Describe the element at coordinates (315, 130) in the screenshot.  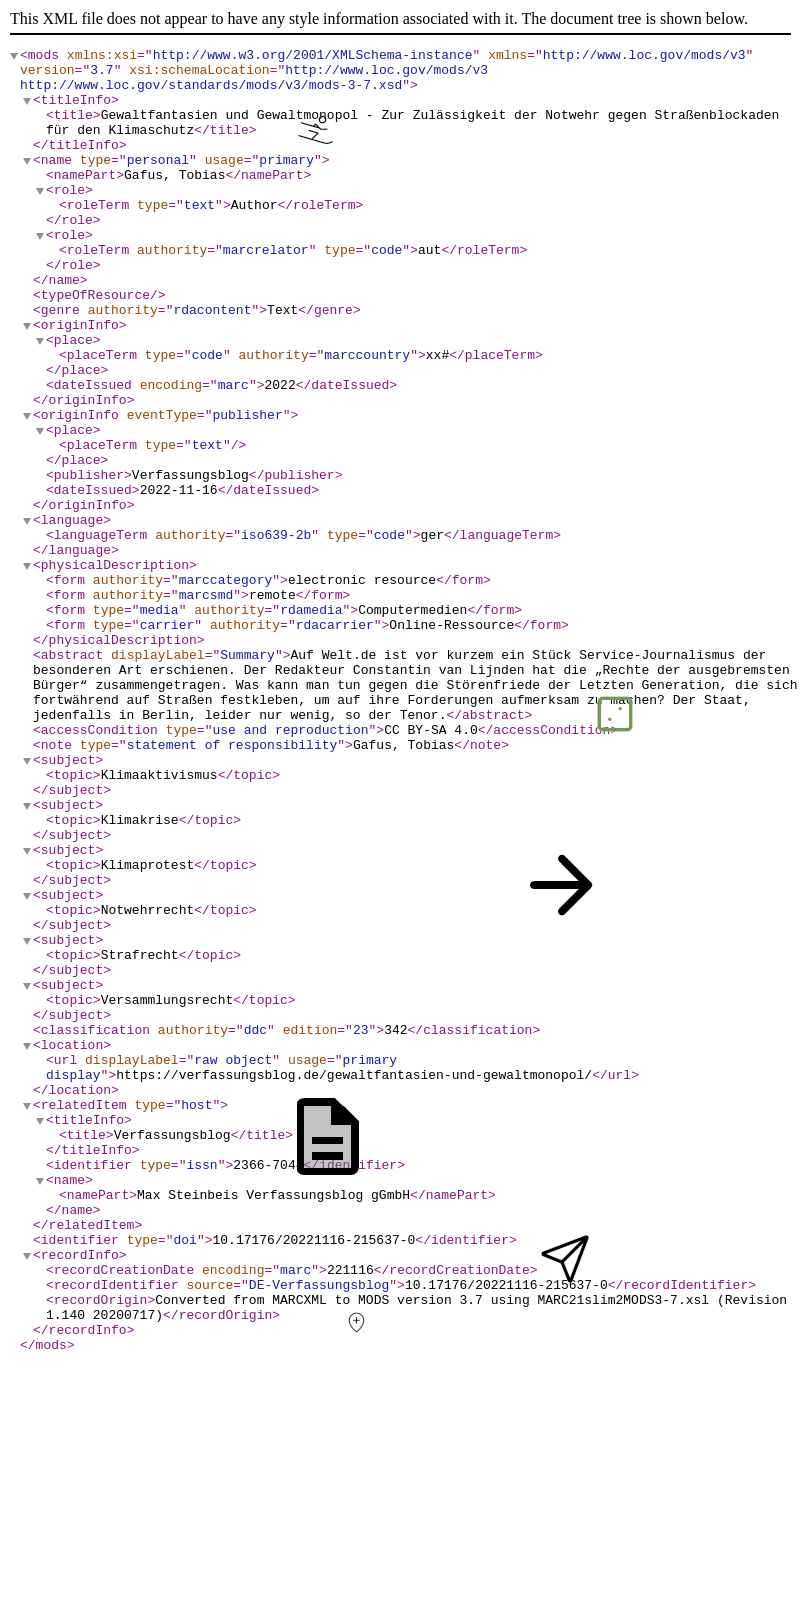
I see `access ski resort or winter sports information` at that location.